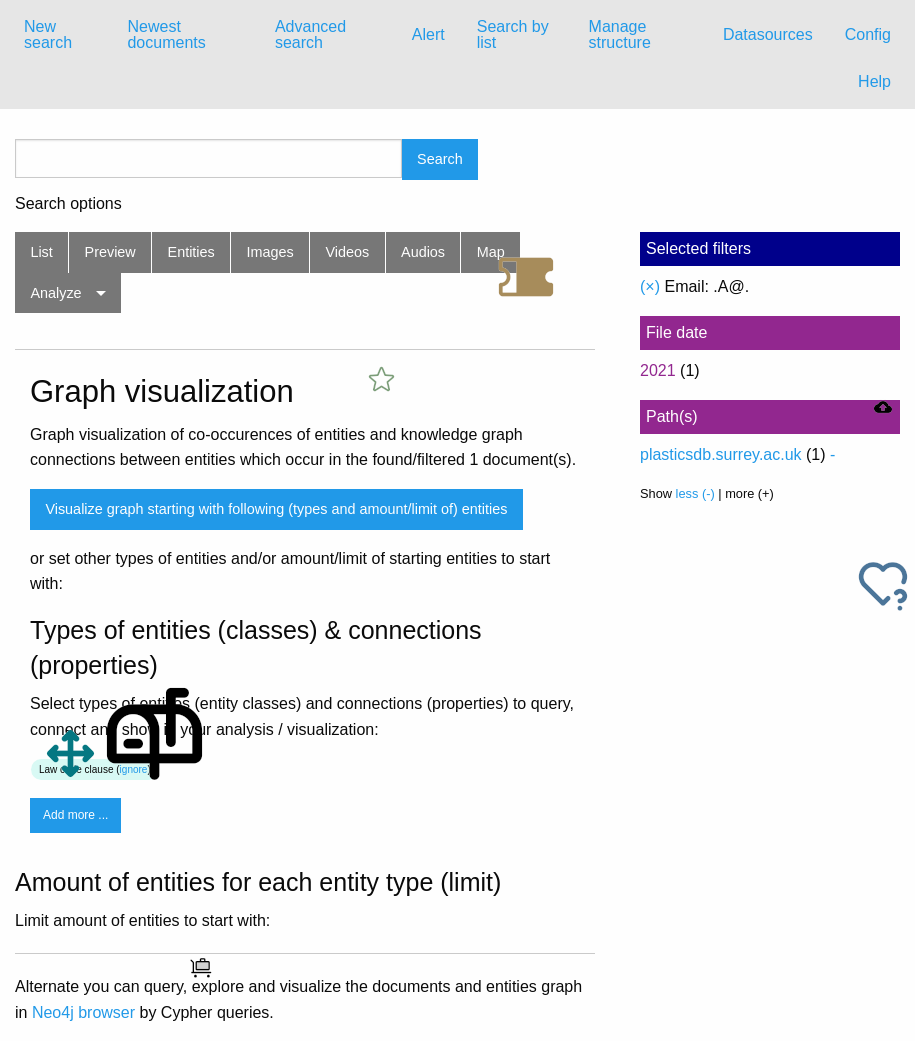  I want to click on move or reposition an element, so click(70, 753).